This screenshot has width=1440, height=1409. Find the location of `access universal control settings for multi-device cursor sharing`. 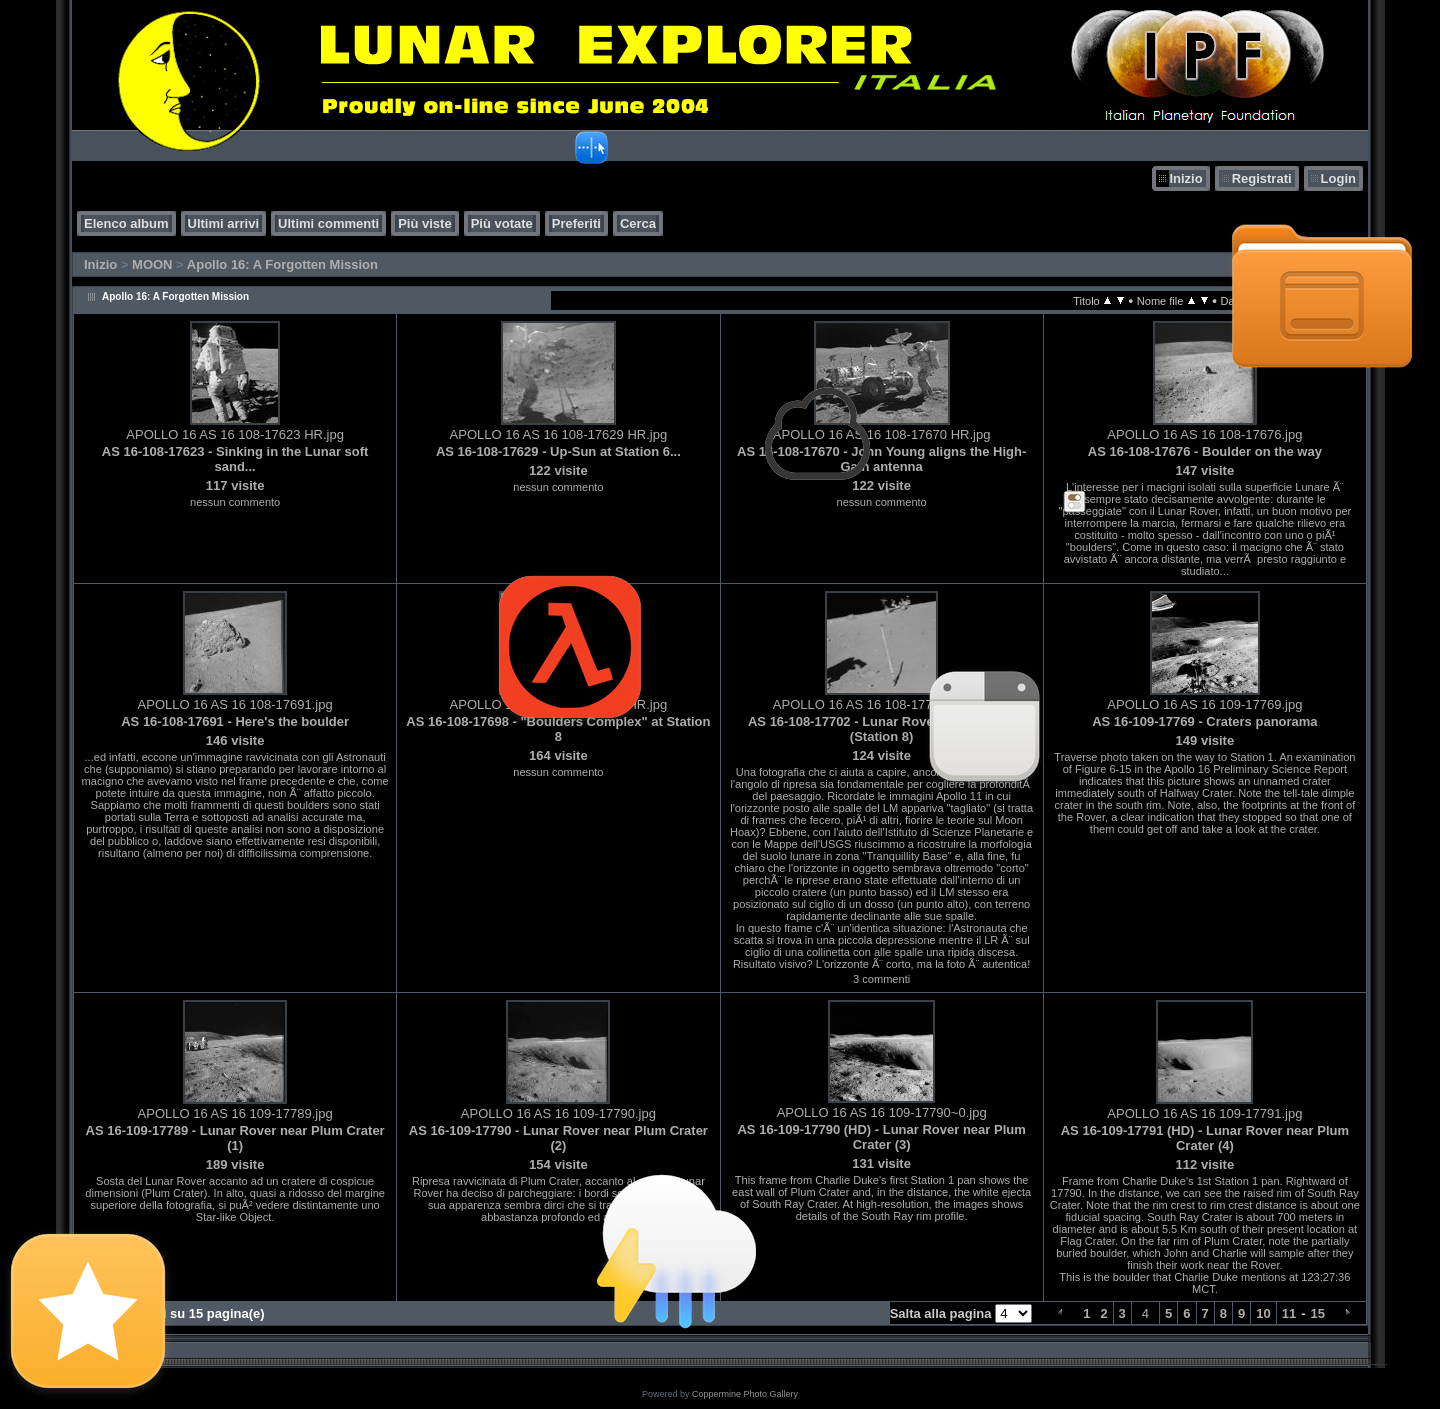

access universal control settings for multi-device cursor sharing is located at coordinates (591, 147).